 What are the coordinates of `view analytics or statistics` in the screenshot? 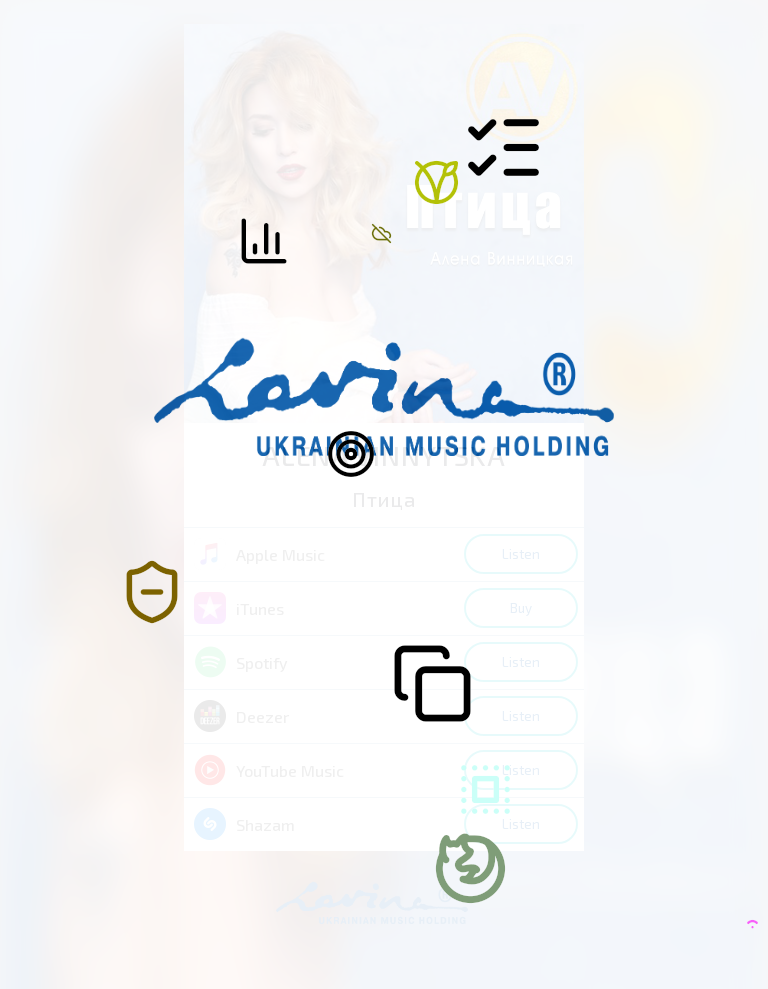 It's located at (264, 241).